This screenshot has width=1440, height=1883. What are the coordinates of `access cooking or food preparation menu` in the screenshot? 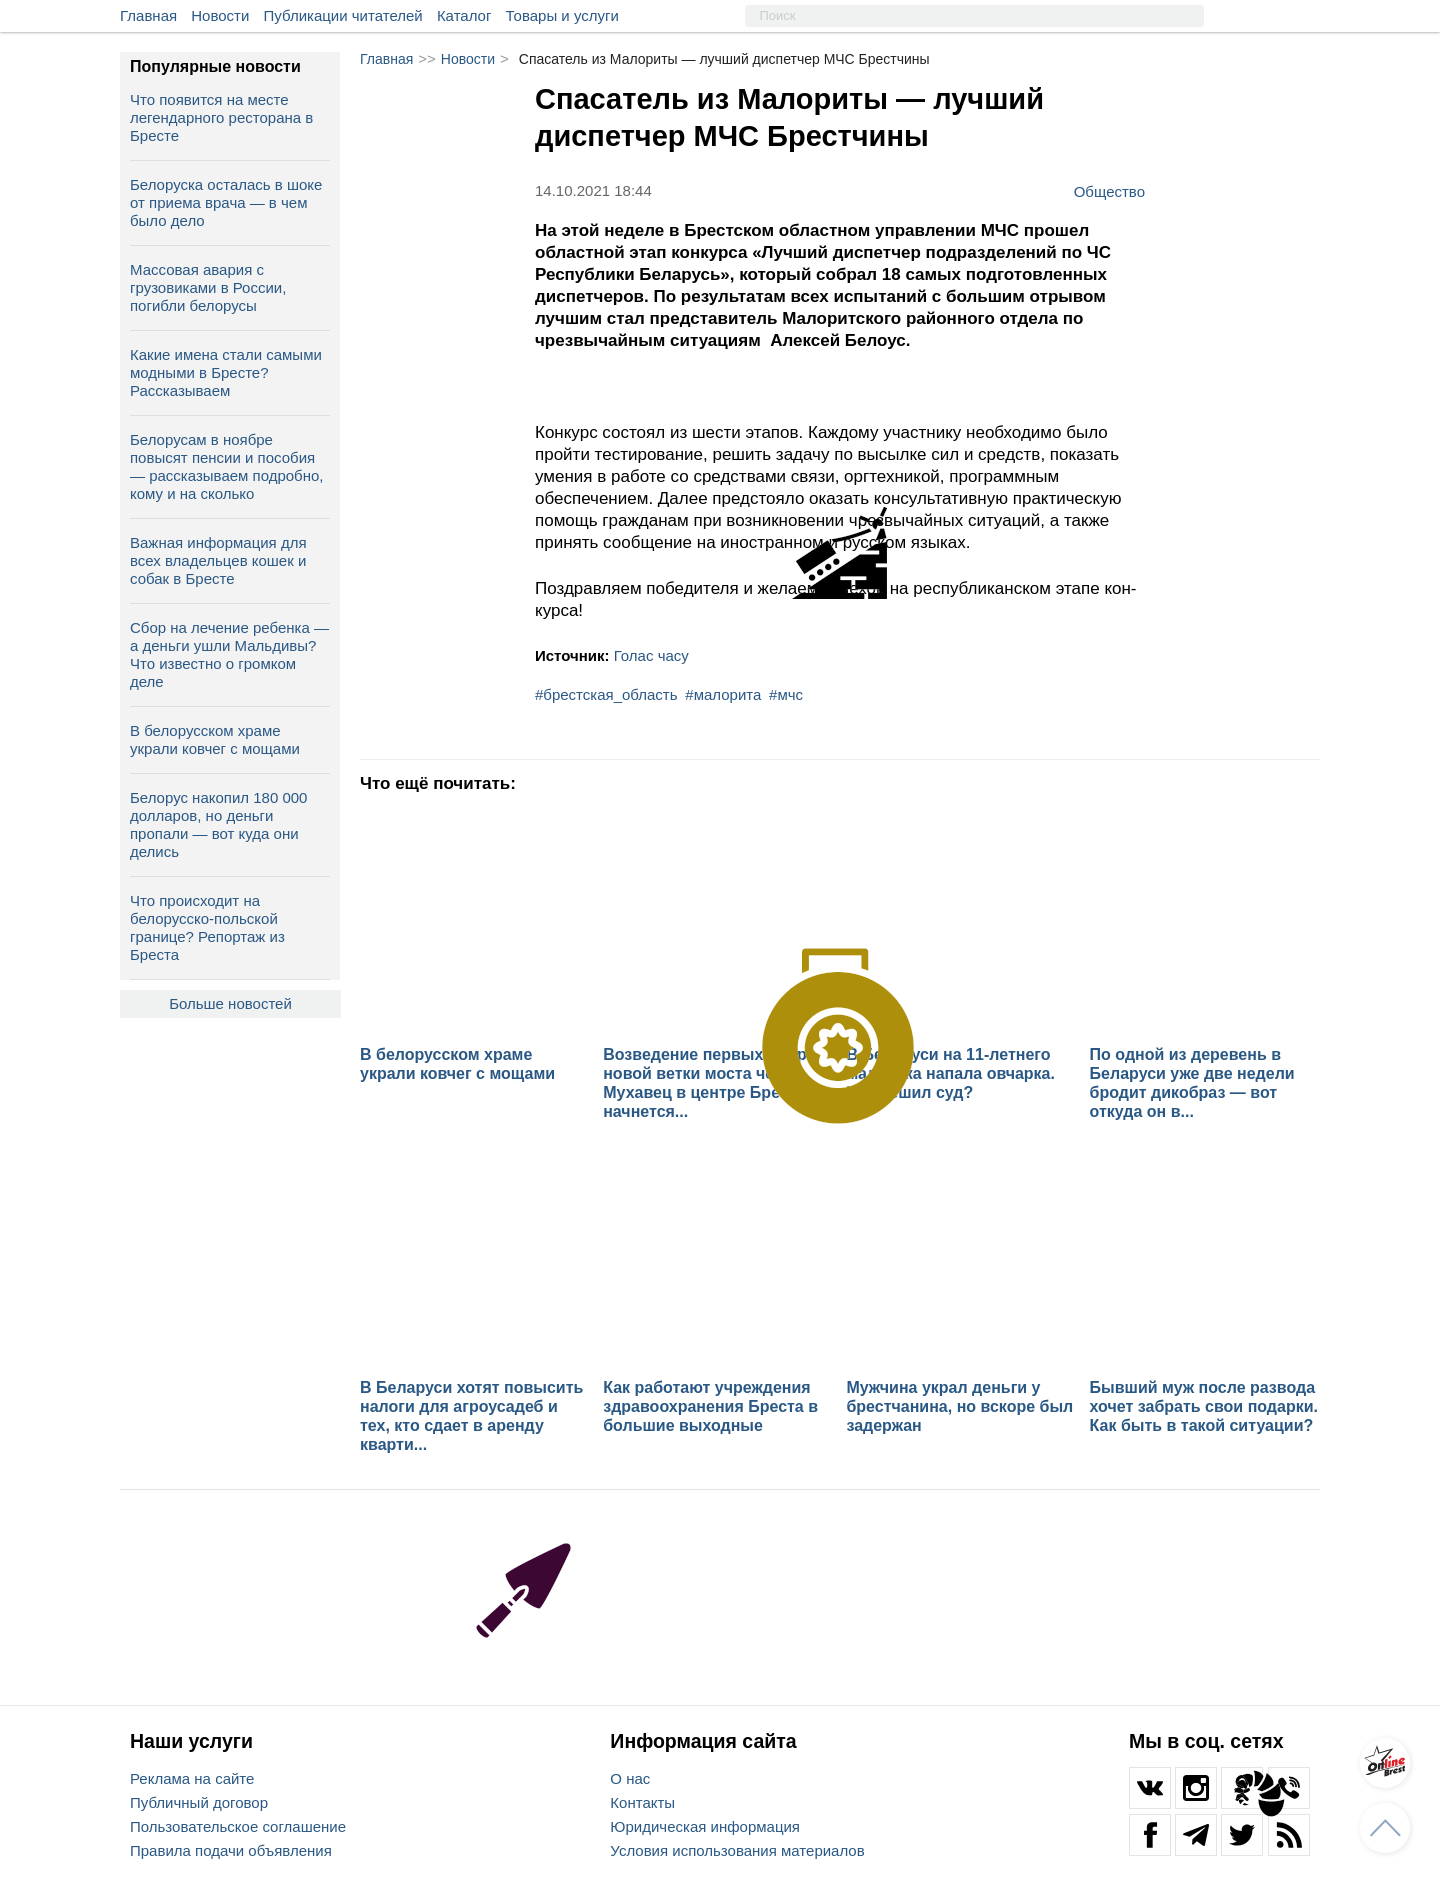 It's located at (1259, 1794).